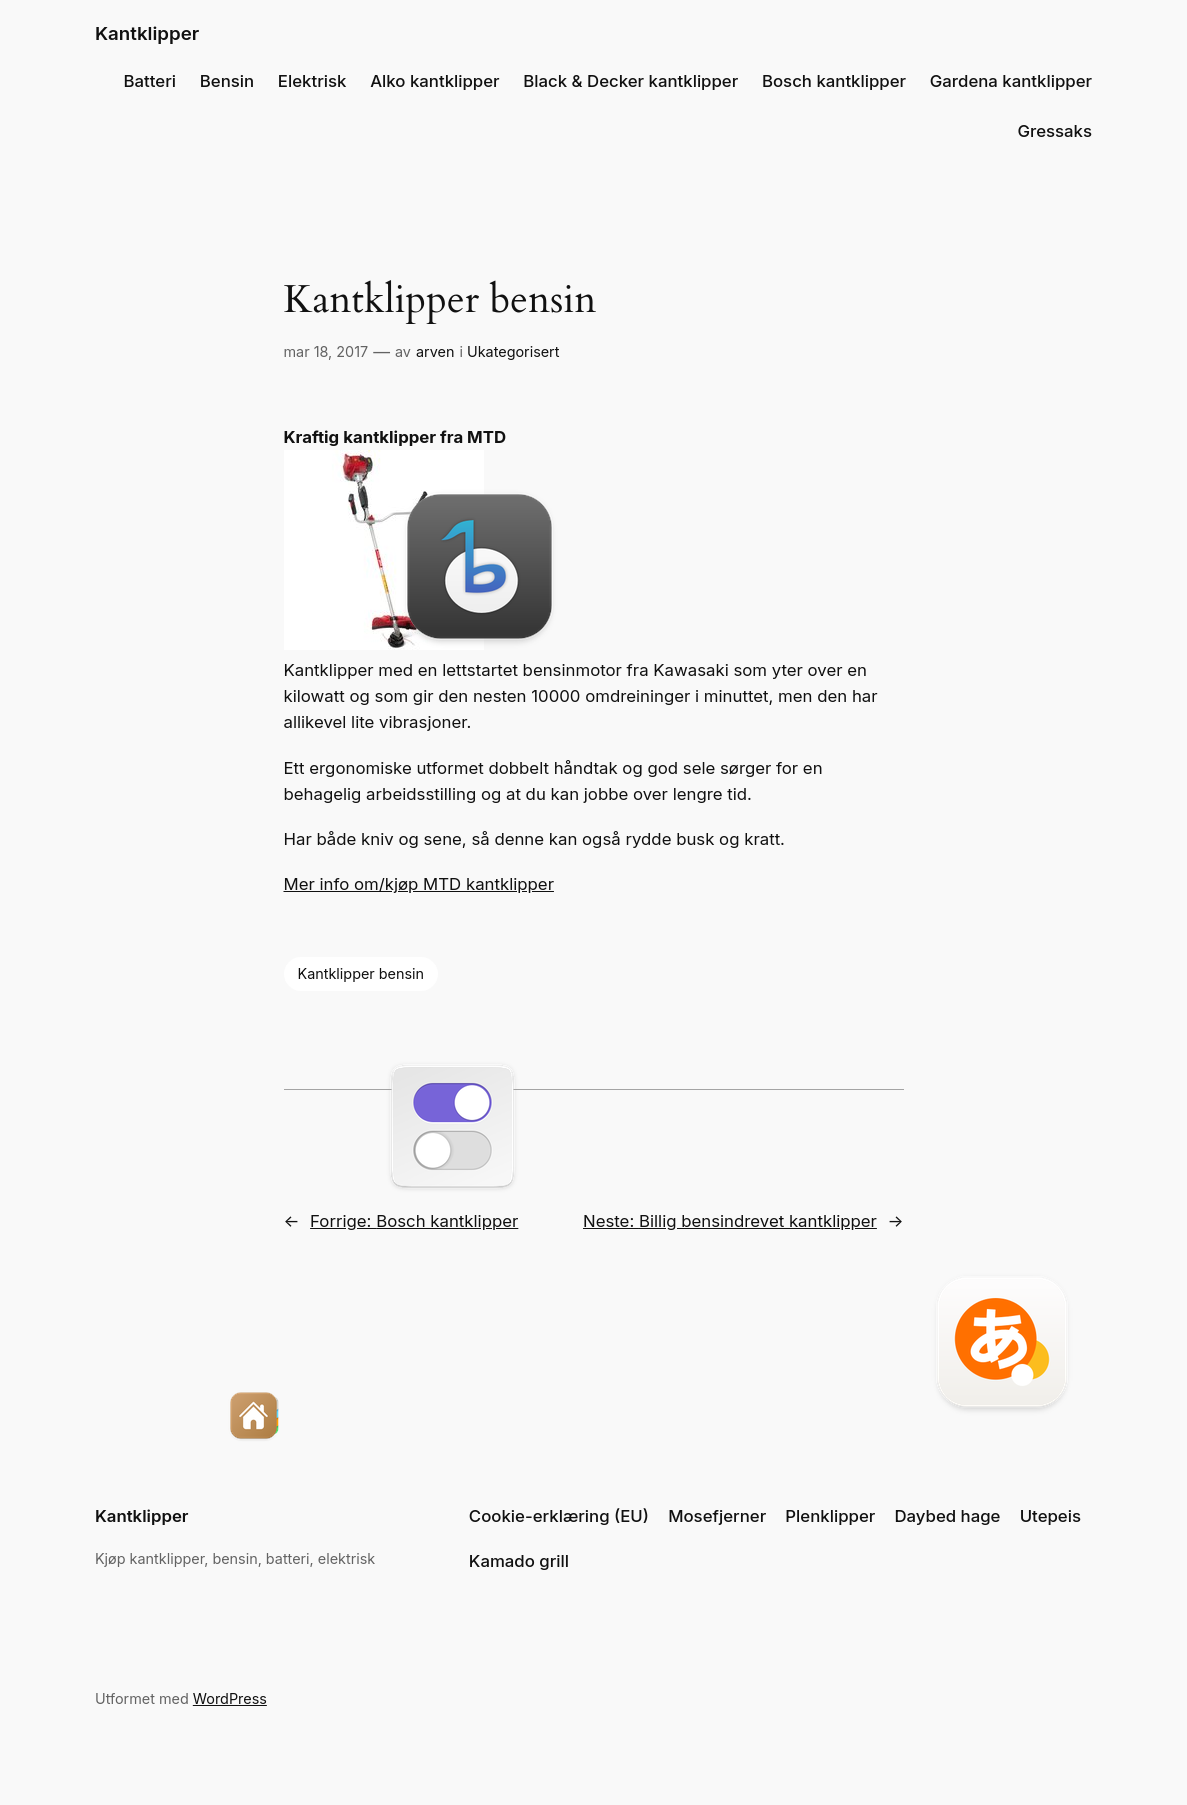  What do you see at coordinates (1002, 1342) in the screenshot?
I see `open mozc japanese input method editor` at bounding box center [1002, 1342].